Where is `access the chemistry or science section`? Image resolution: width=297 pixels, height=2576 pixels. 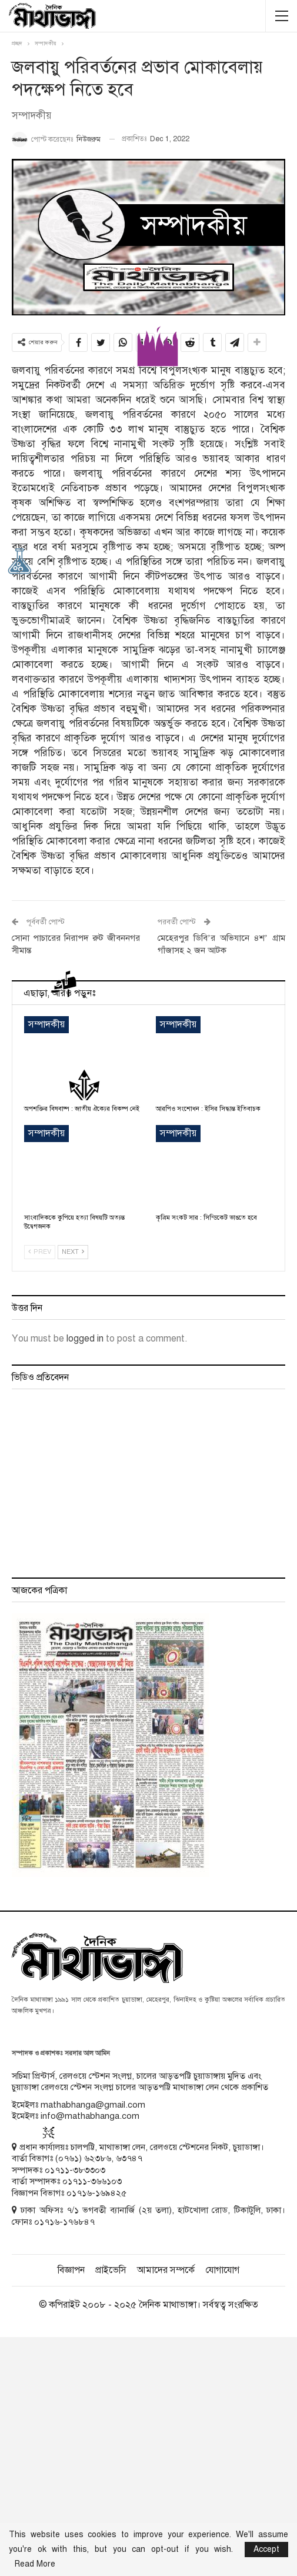
access the chemistry or science section is located at coordinates (19, 561).